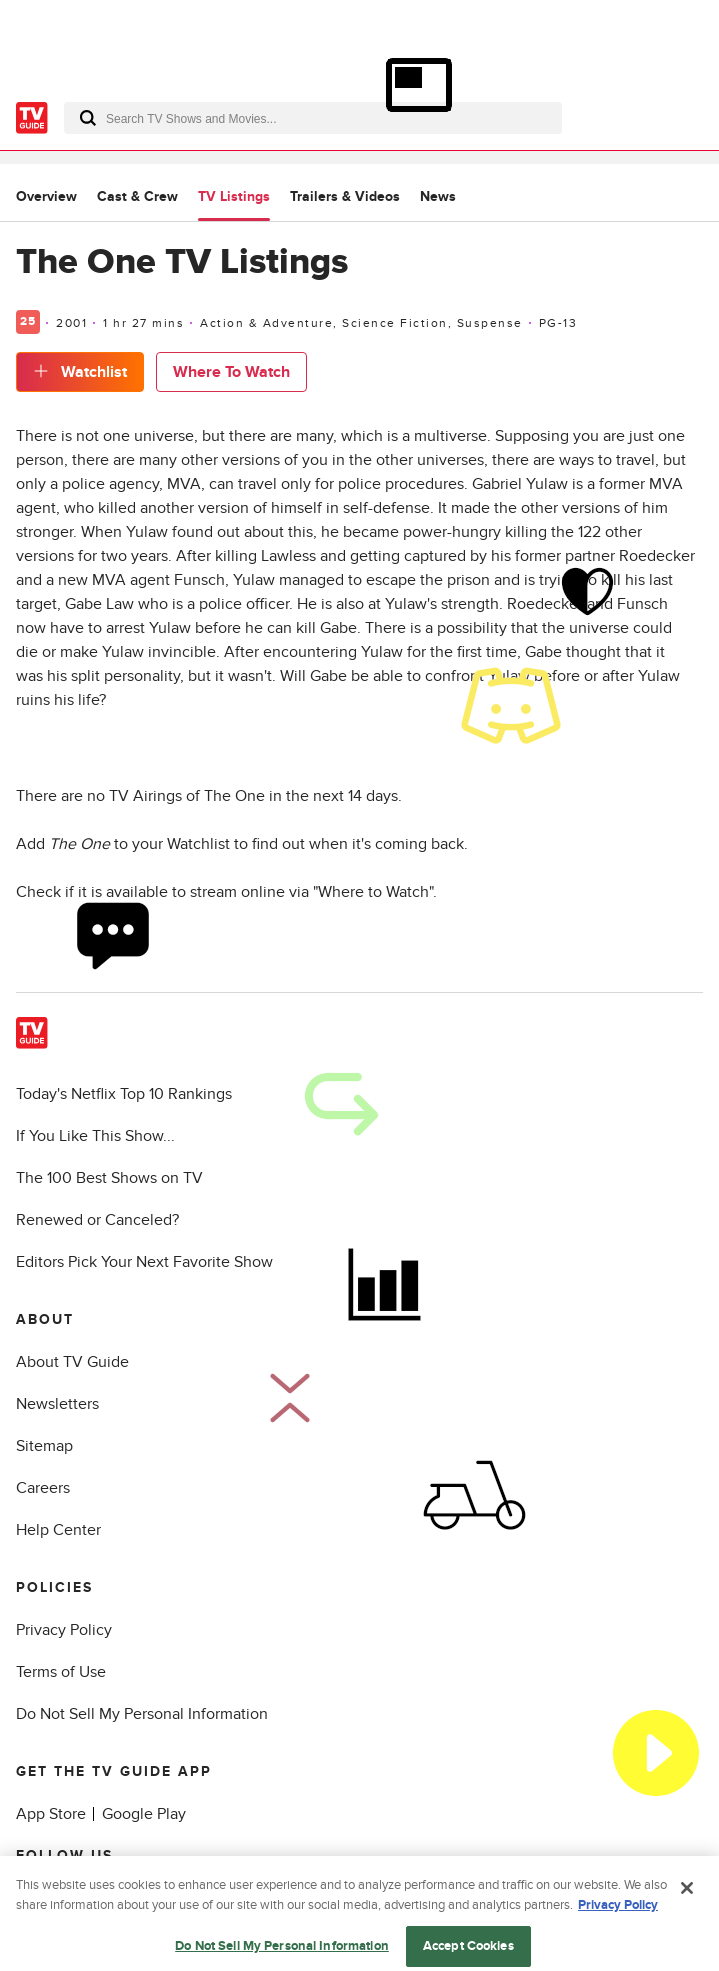 The height and width of the screenshot is (1971, 719). I want to click on indicates partial like or favorite status, so click(587, 591).